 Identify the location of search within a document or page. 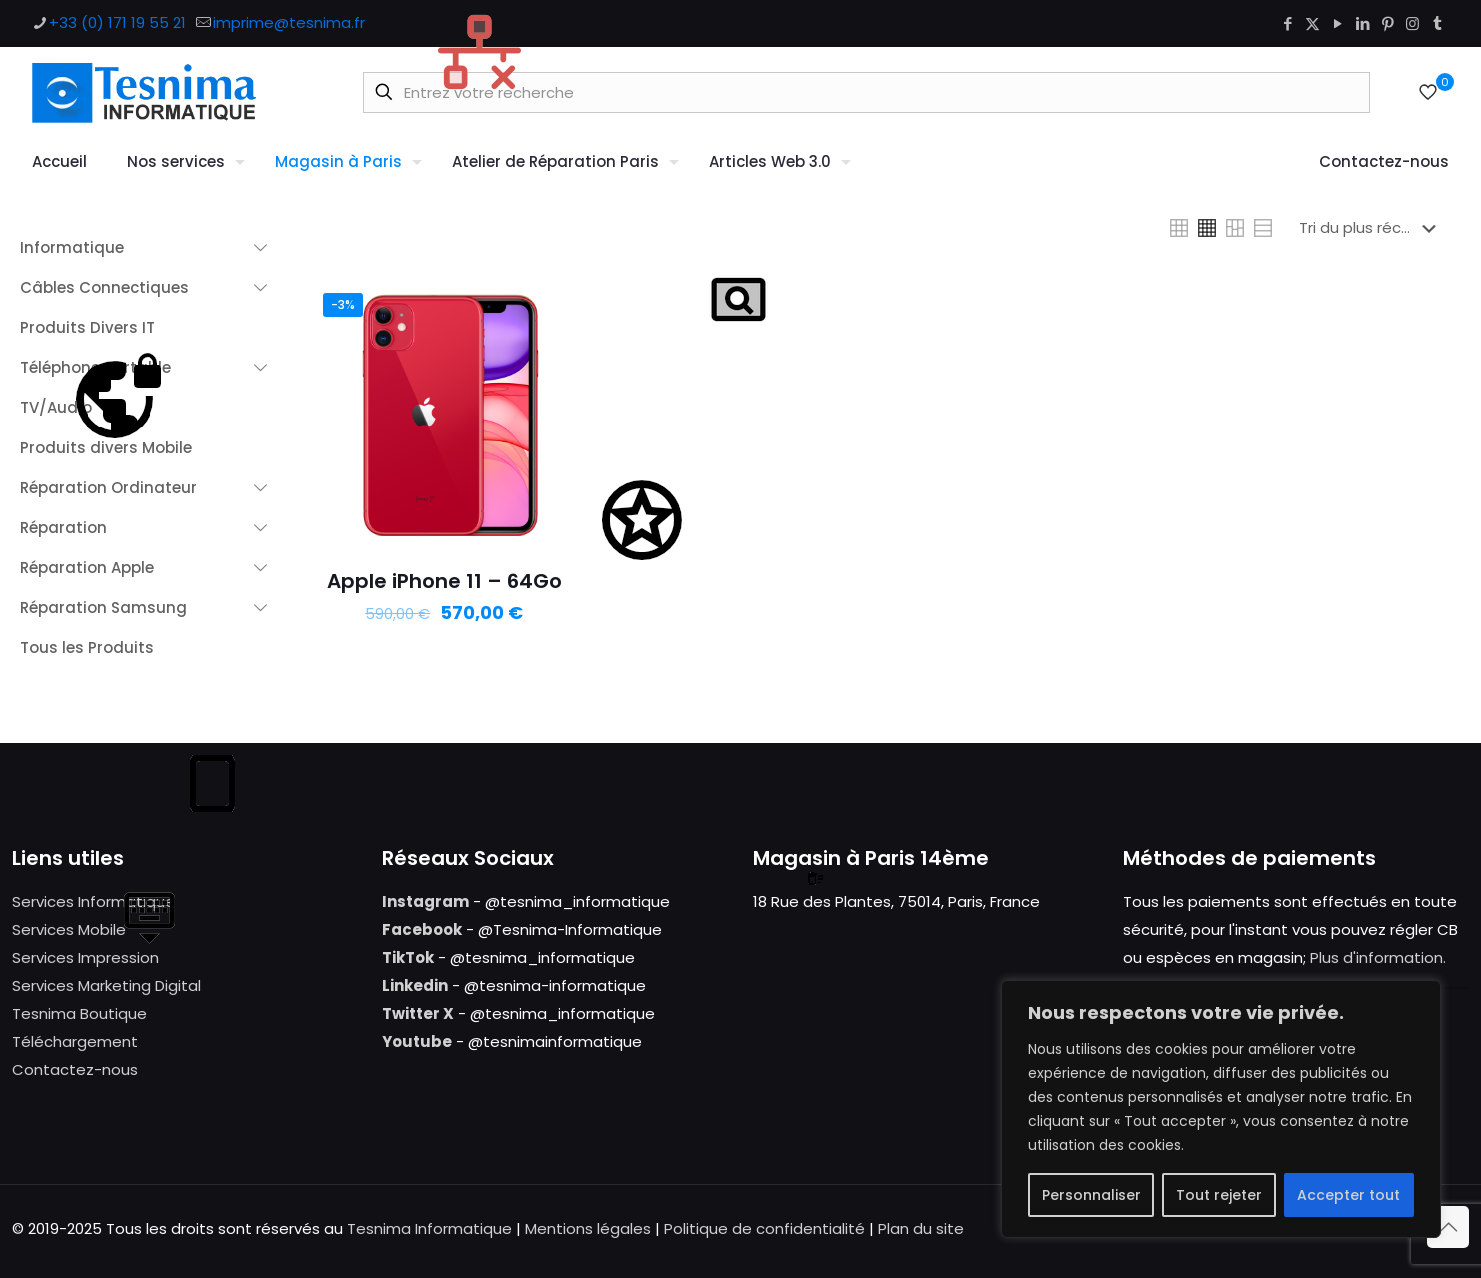
(738, 299).